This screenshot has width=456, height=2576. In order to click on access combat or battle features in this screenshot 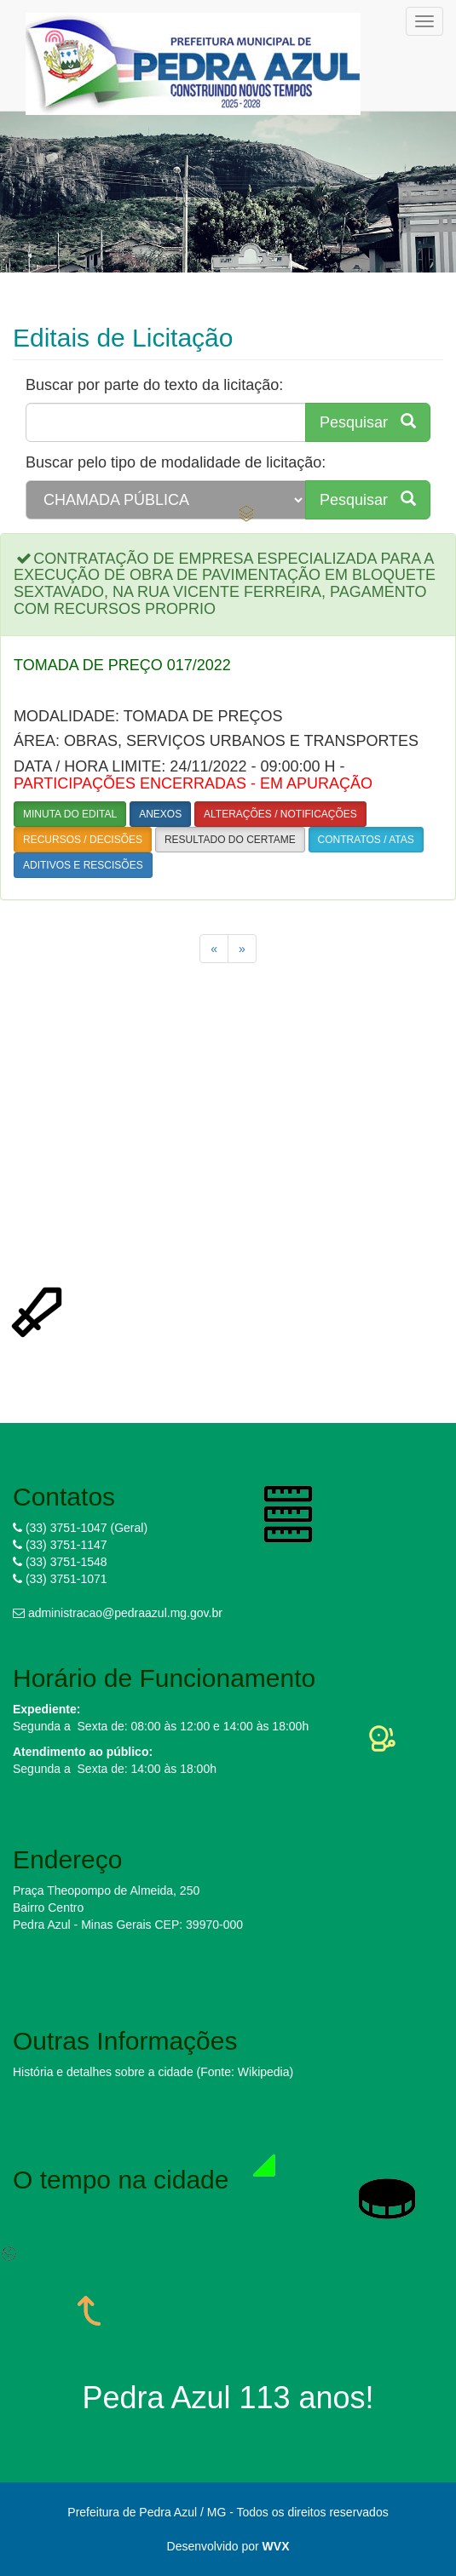, I will do `click(37, 1312)`.